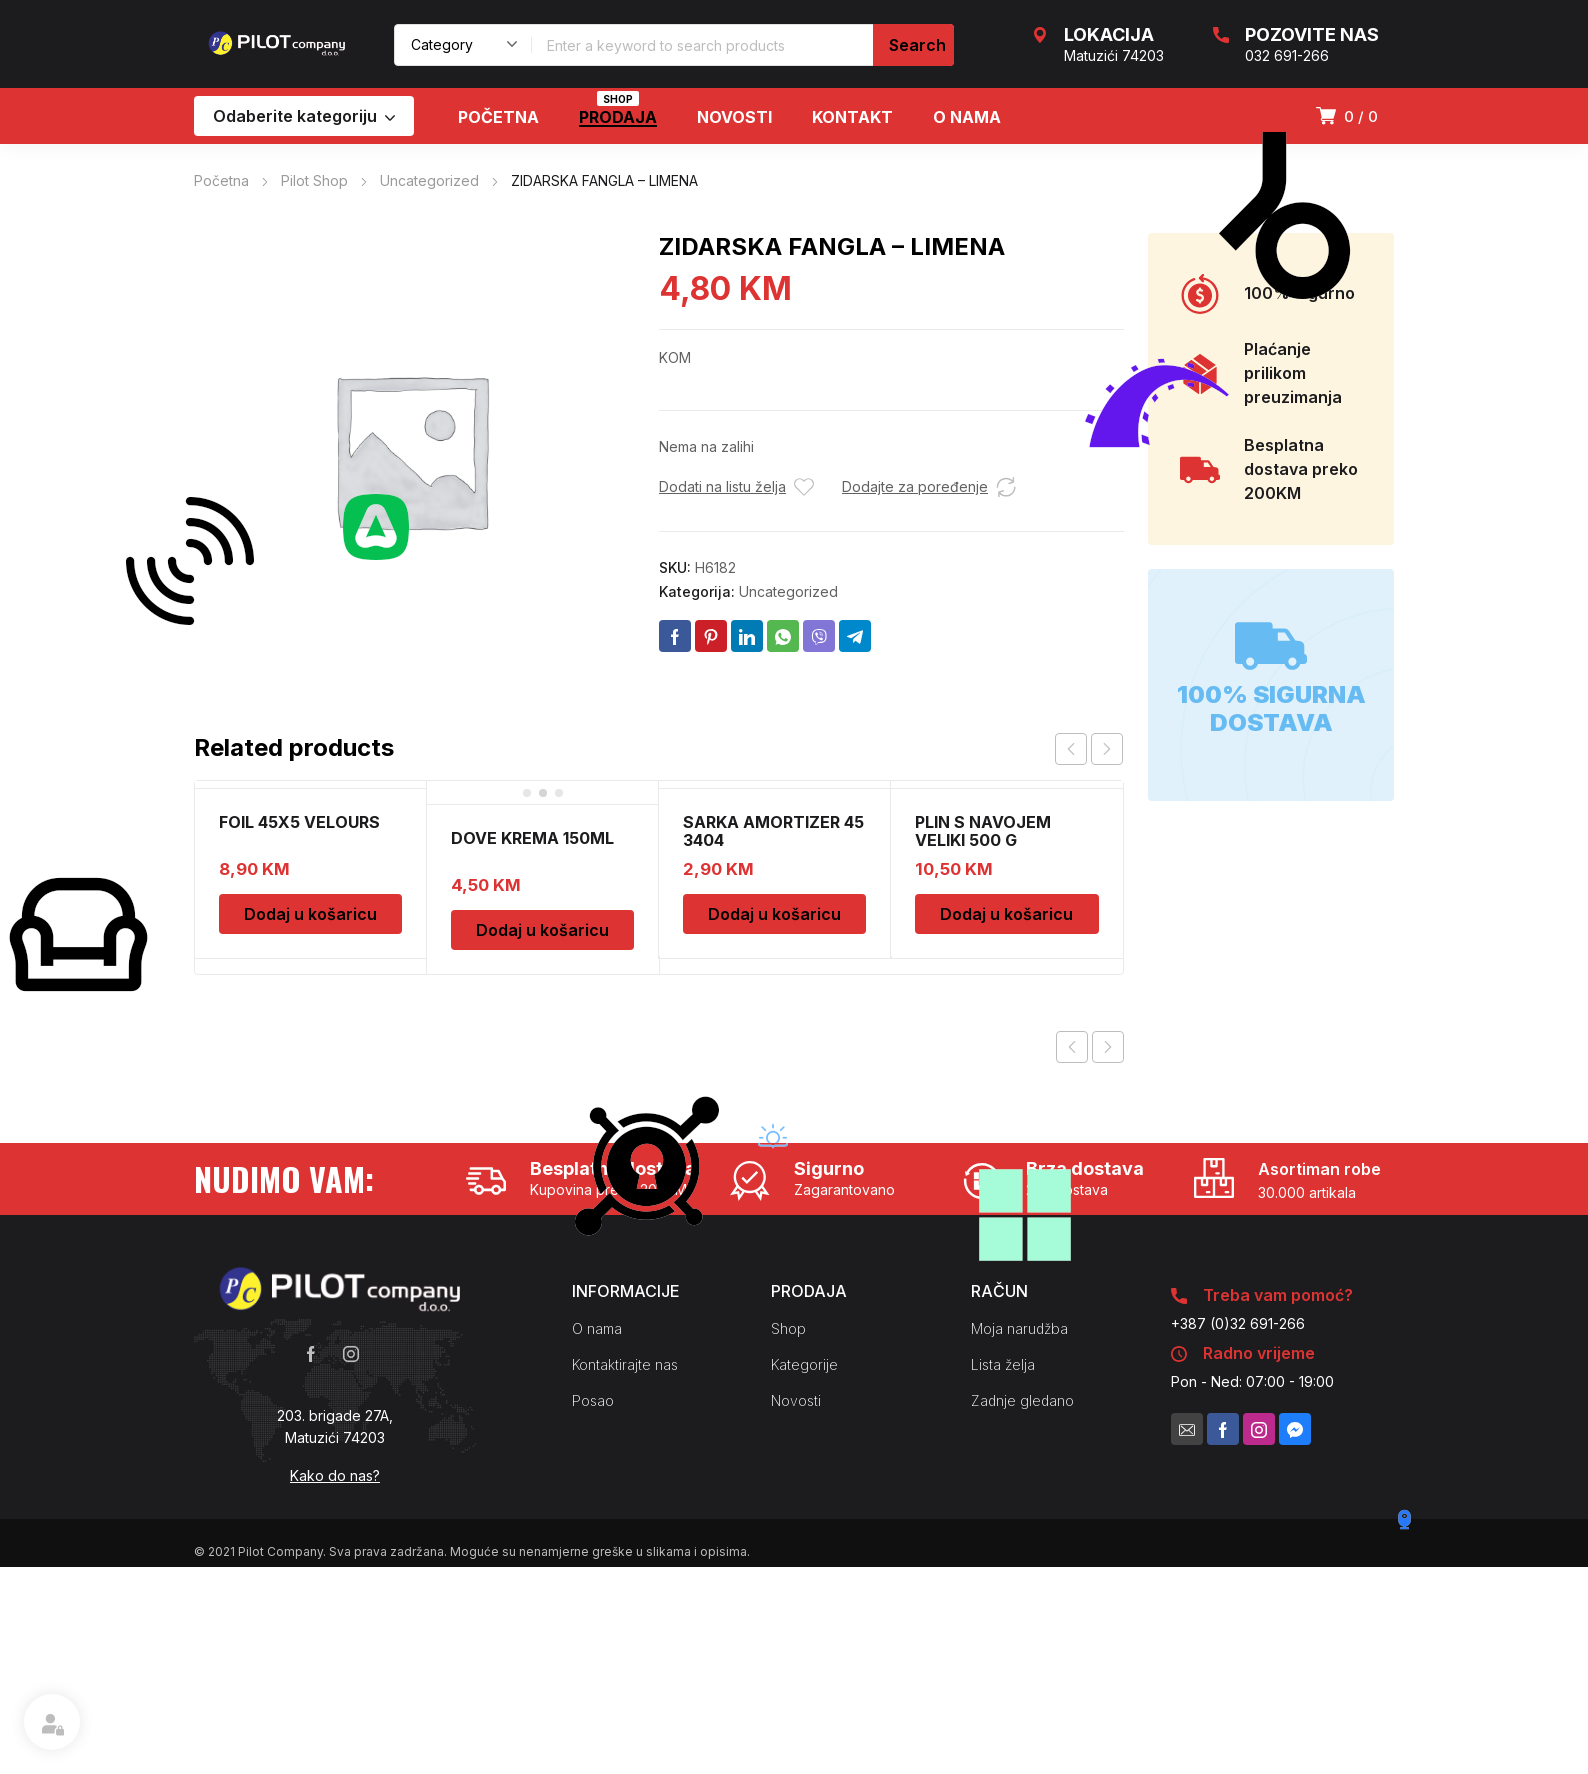  Describe the element at coordinates (1157, 403) in the screenshot. I see `ruby on rails framework logo` at that location.